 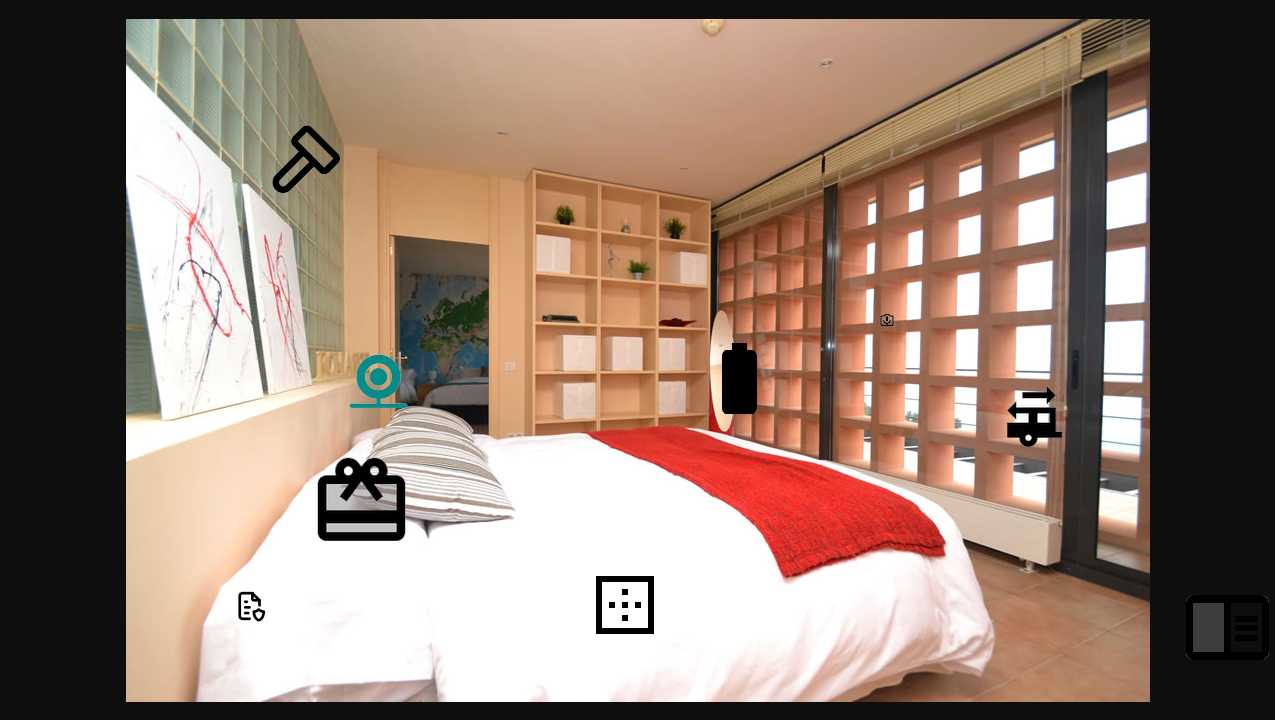 I want to click on manage camera and microphone permissions, so click(x=887, y=320).